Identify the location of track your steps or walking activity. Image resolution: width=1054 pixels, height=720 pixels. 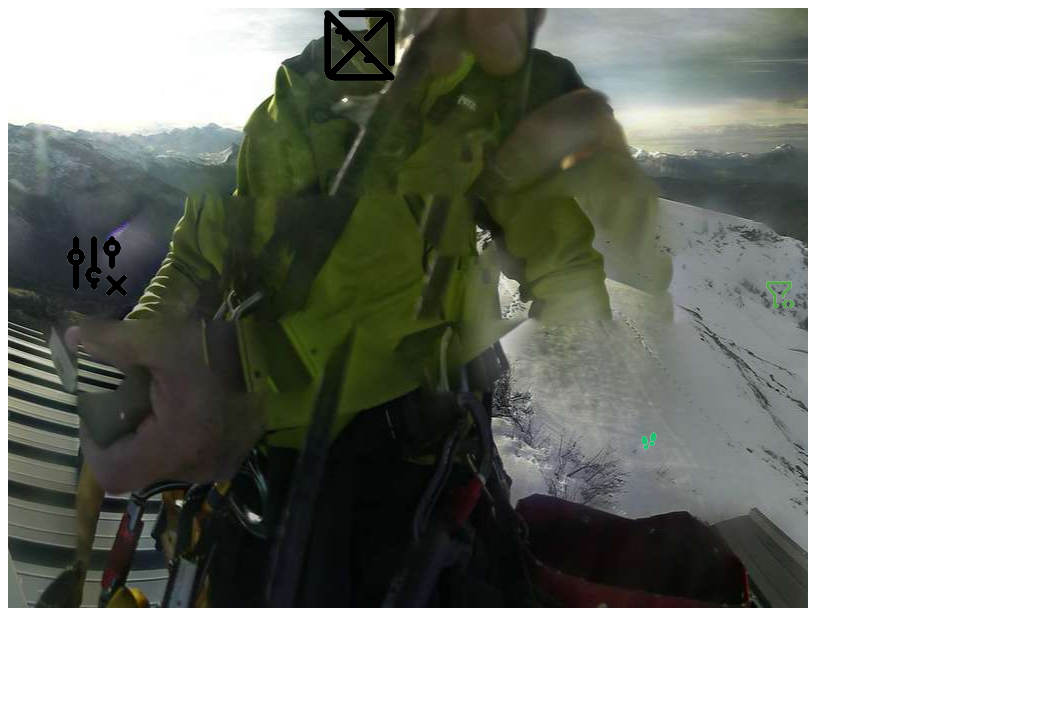
(649, 441).